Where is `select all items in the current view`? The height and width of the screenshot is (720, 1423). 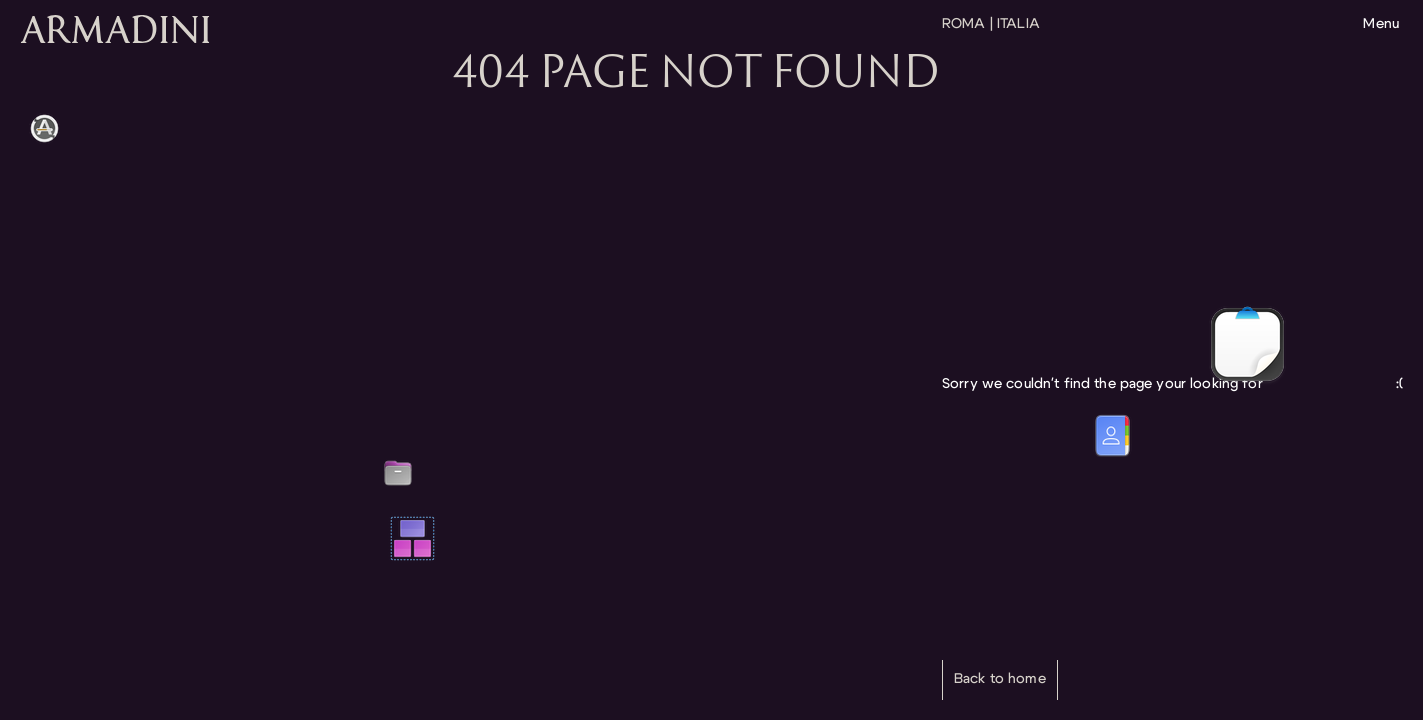 select all items in the current view is located at coordinates (412, 538).